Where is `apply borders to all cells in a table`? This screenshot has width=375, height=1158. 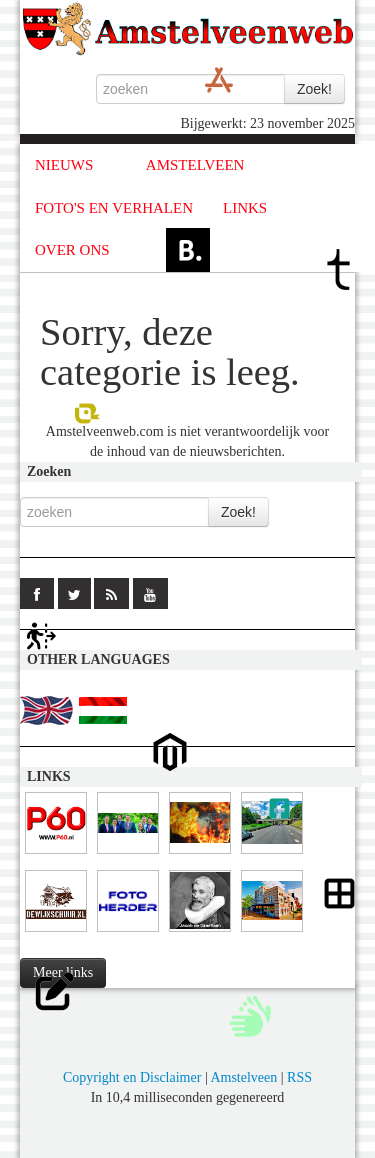 apply borders to all cells in a table is located at coordinates (339, 893).